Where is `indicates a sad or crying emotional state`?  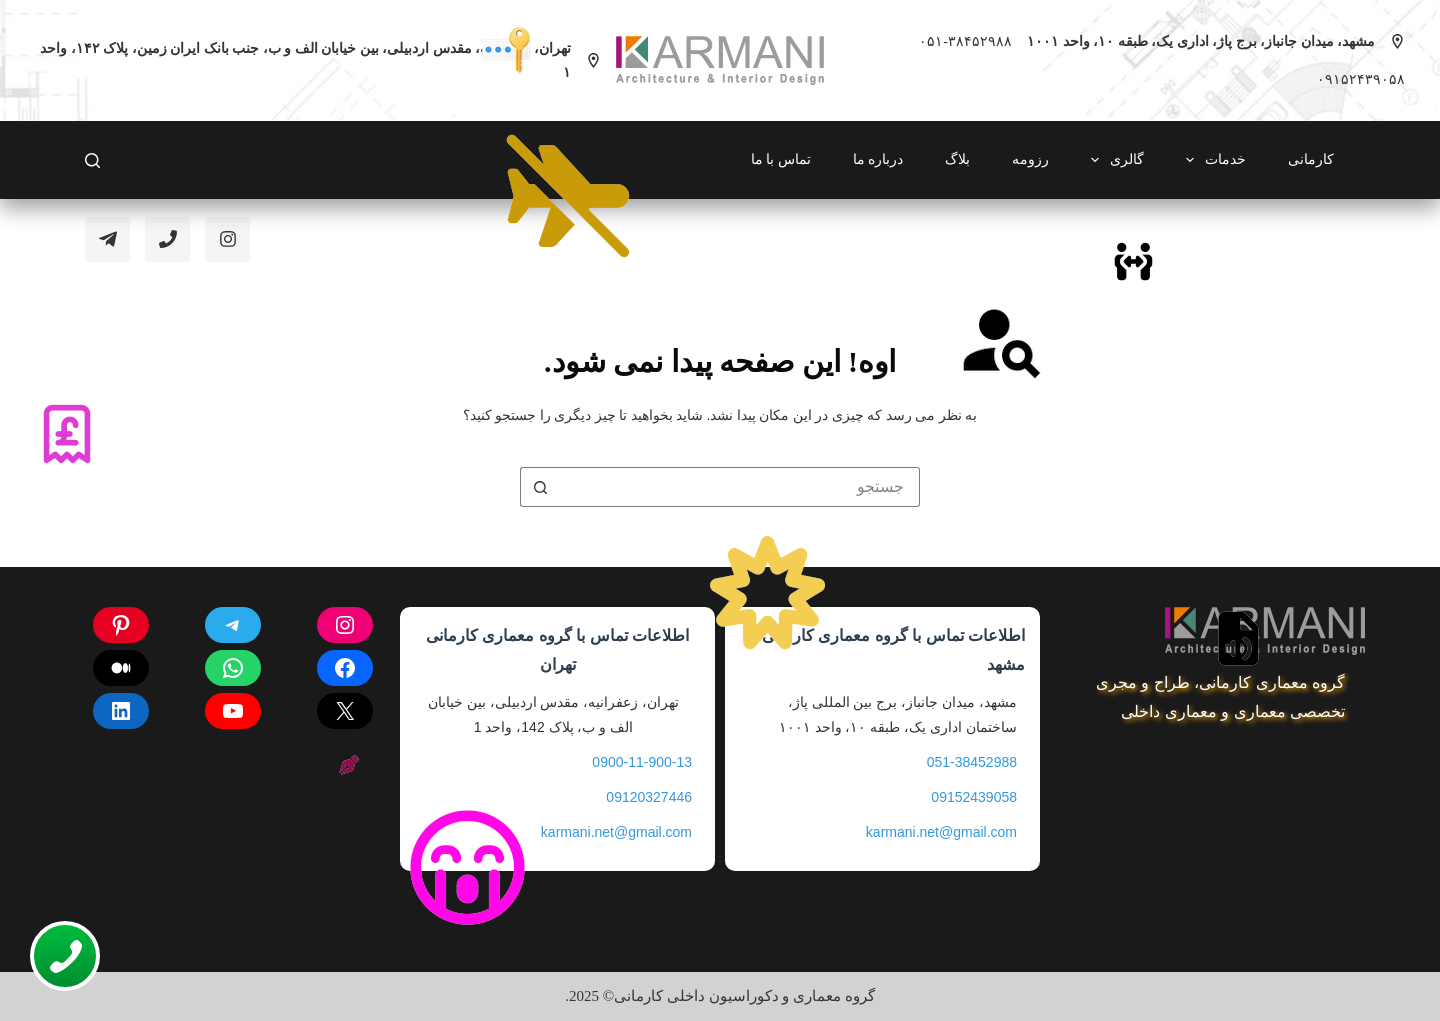 indicates a sad or crying emotional state is located at coordinates (467, 867).